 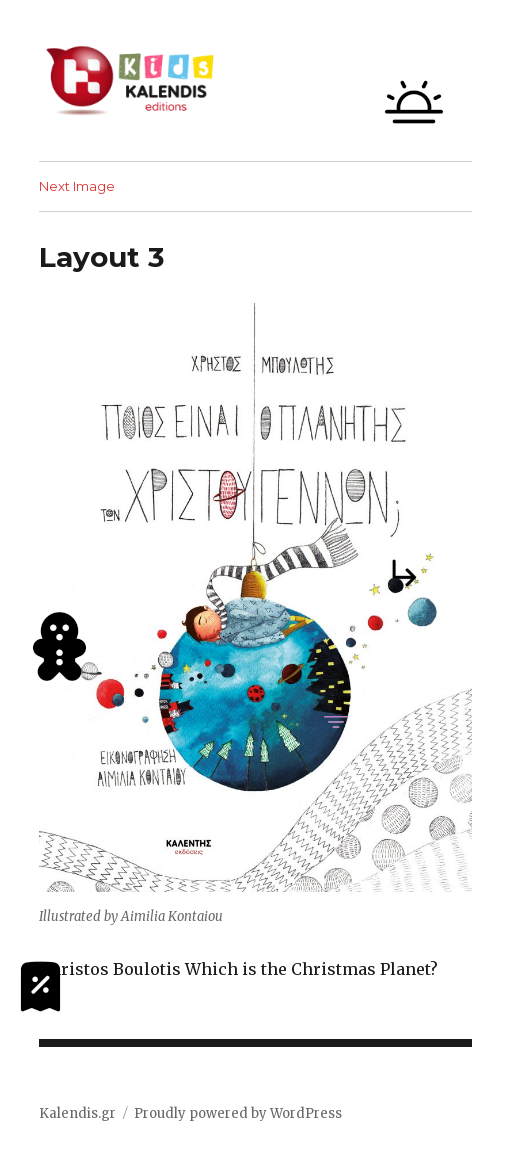 I want to click on view discount or coupon details, so click(x=40, y=986).